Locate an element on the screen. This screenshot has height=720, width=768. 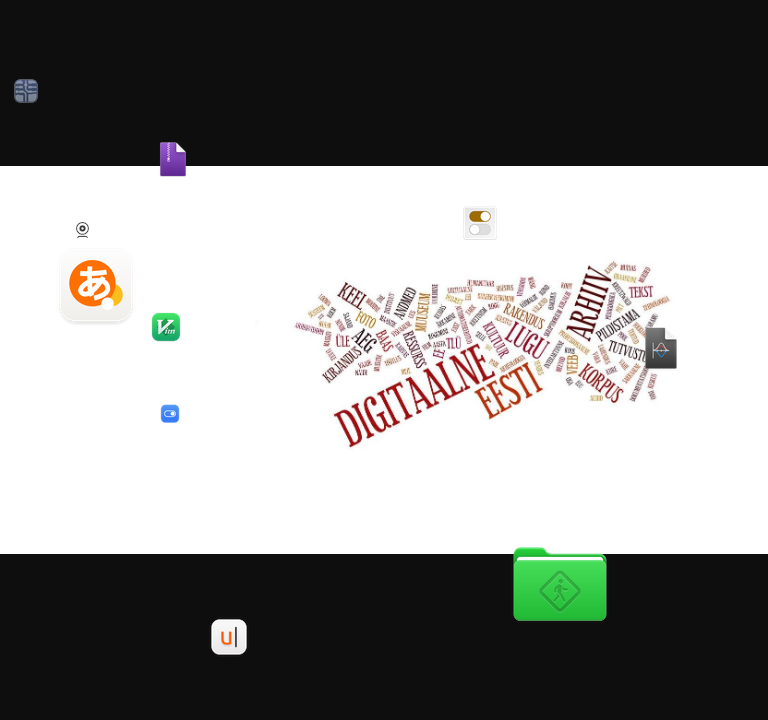
open vim text editor is located at coordinates (166, 327).